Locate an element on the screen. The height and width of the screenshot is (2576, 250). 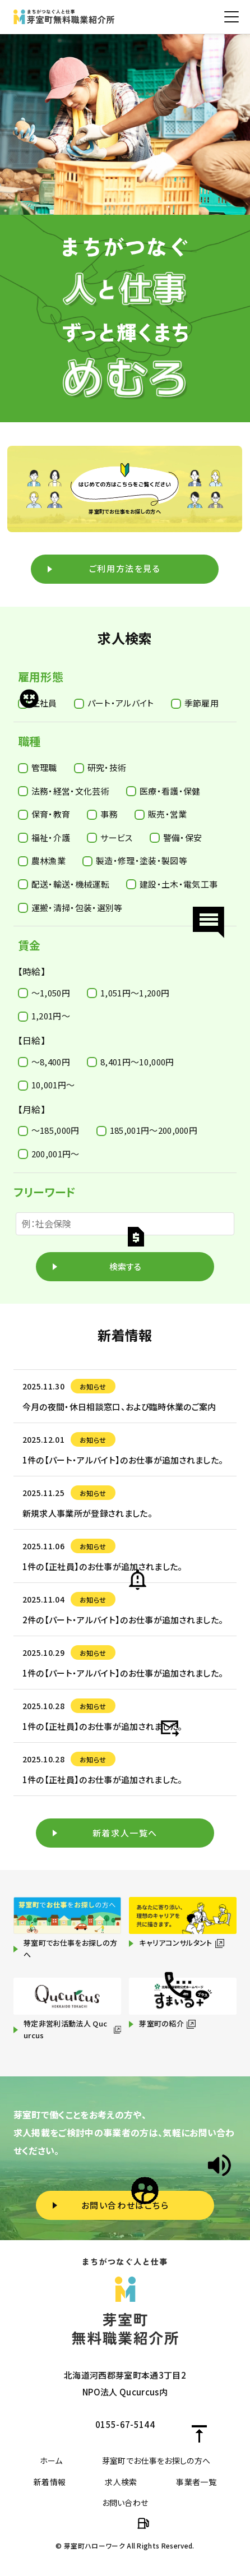
open comments section is located at coordinates (209, 922).